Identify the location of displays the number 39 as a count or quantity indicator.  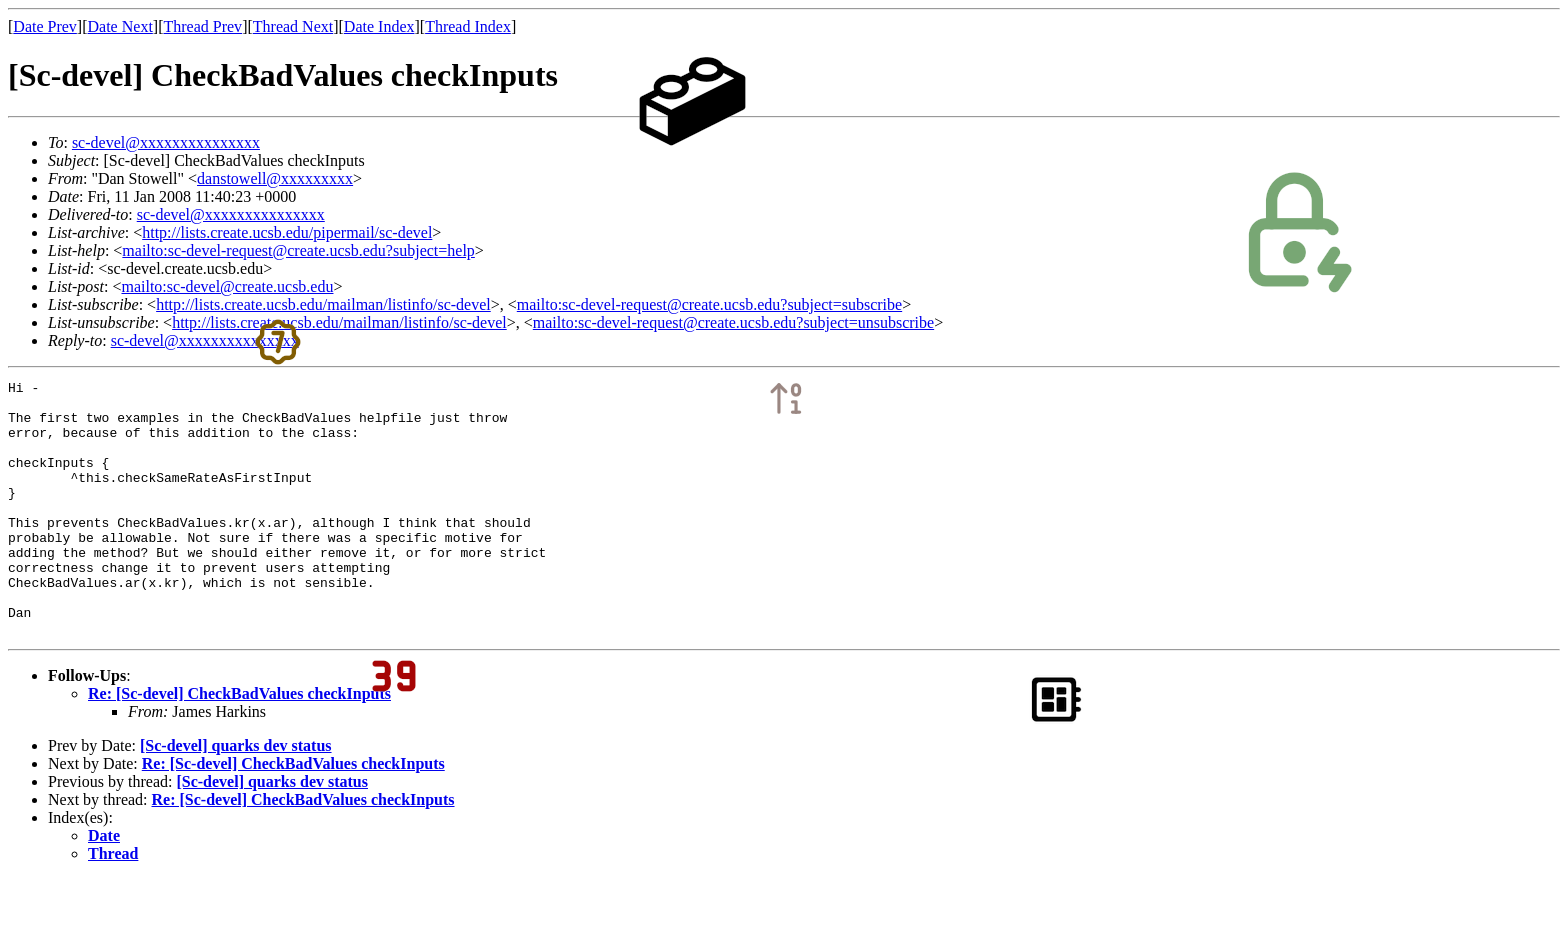
(394, 676).